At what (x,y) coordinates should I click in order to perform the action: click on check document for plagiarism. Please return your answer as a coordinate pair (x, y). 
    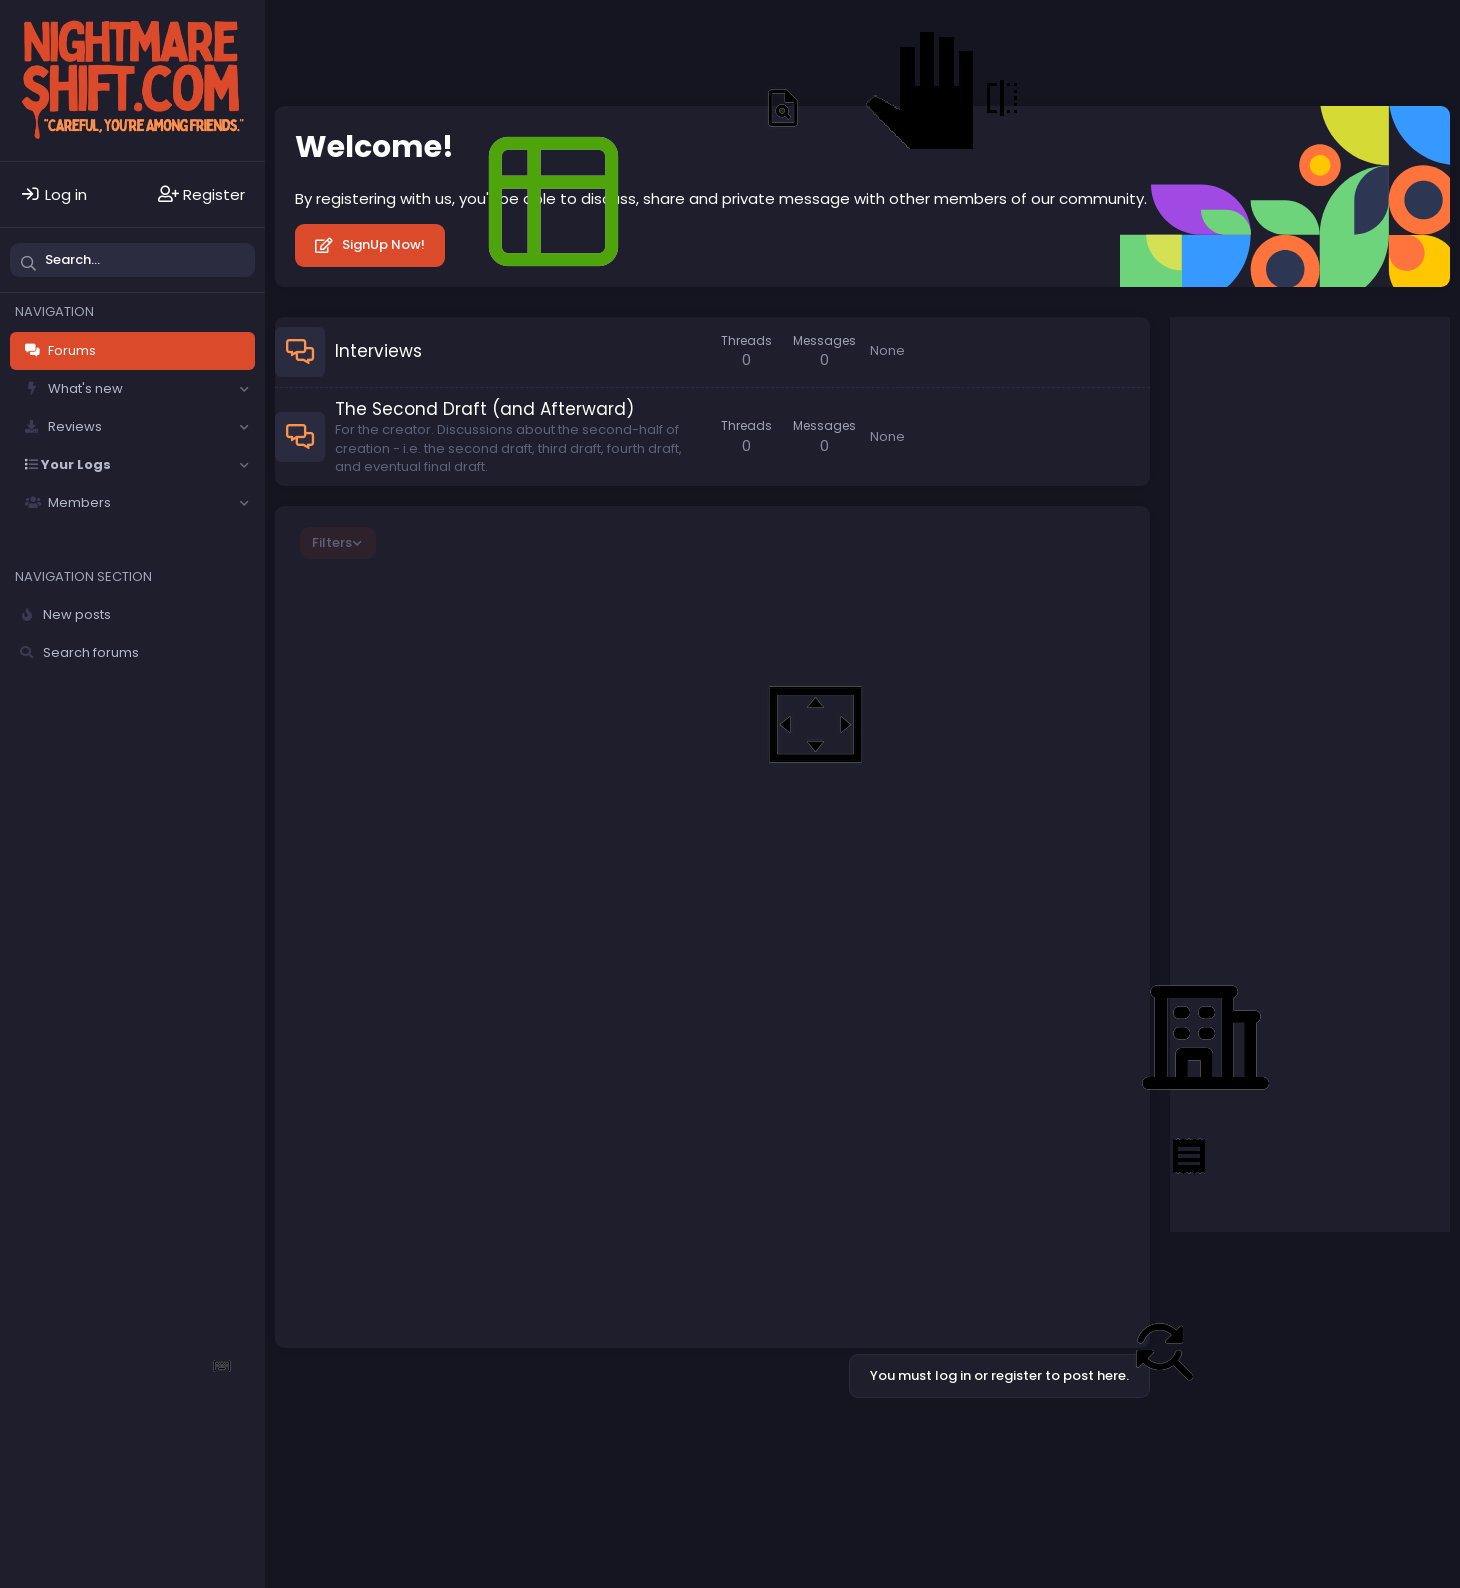
    Looking at the image, I should click on (783, 108).